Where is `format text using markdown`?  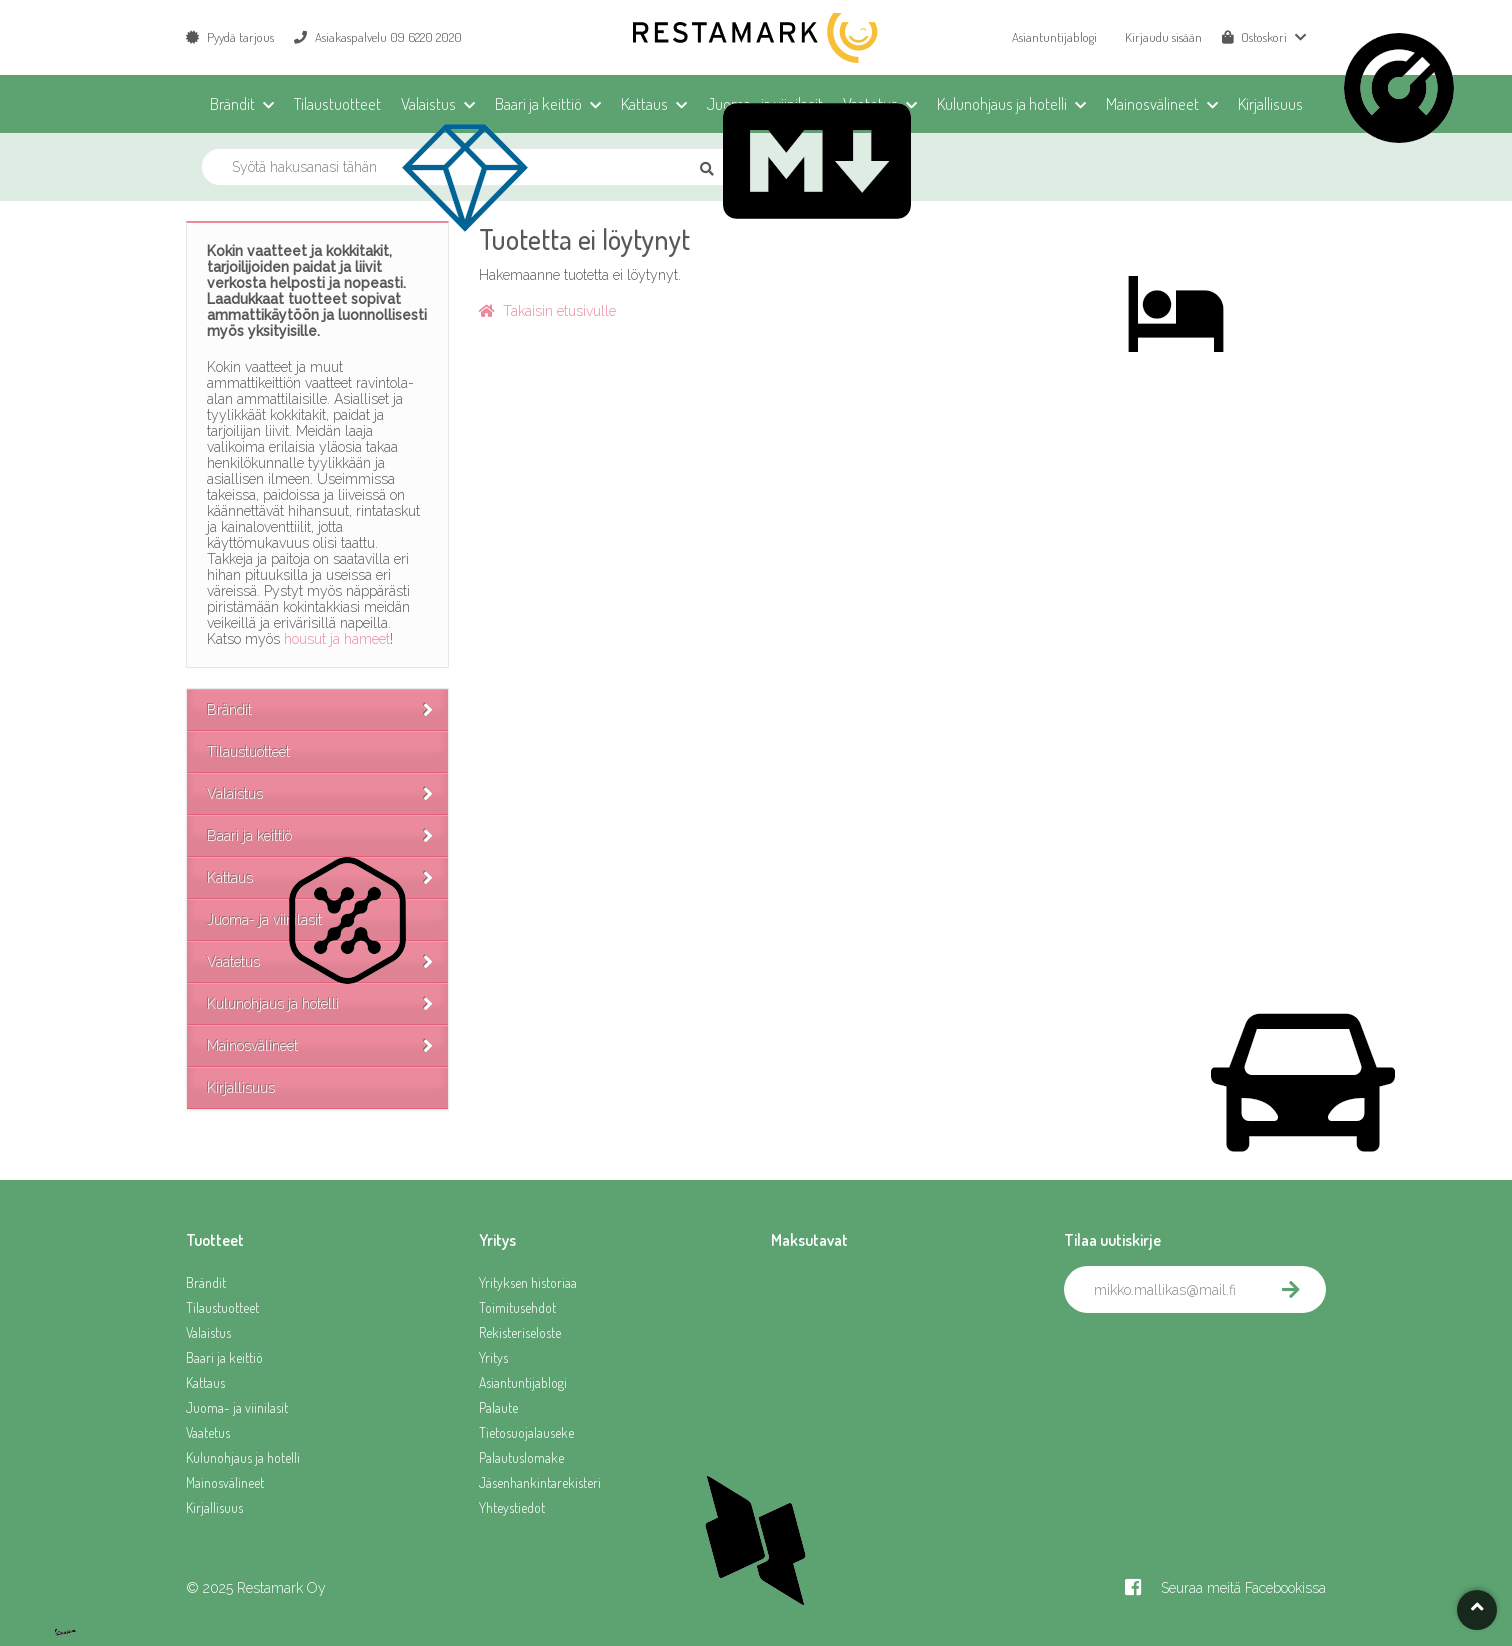
format text using markdown is located at coordinates (817, 161).